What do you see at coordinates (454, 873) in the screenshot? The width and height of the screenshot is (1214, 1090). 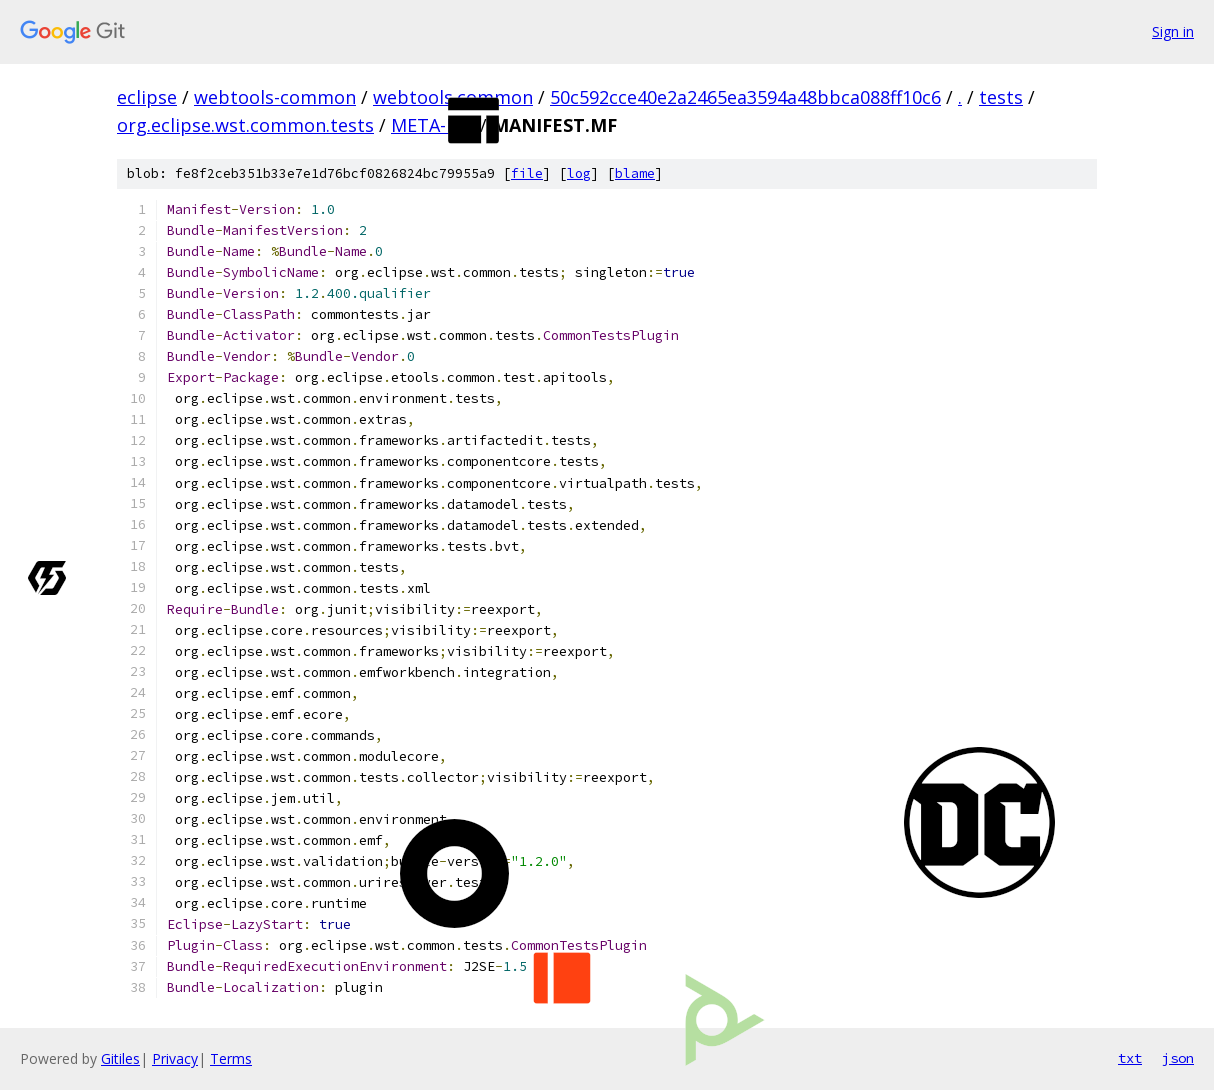 I see `access Okta identity management` at bounding box center [454, 873].